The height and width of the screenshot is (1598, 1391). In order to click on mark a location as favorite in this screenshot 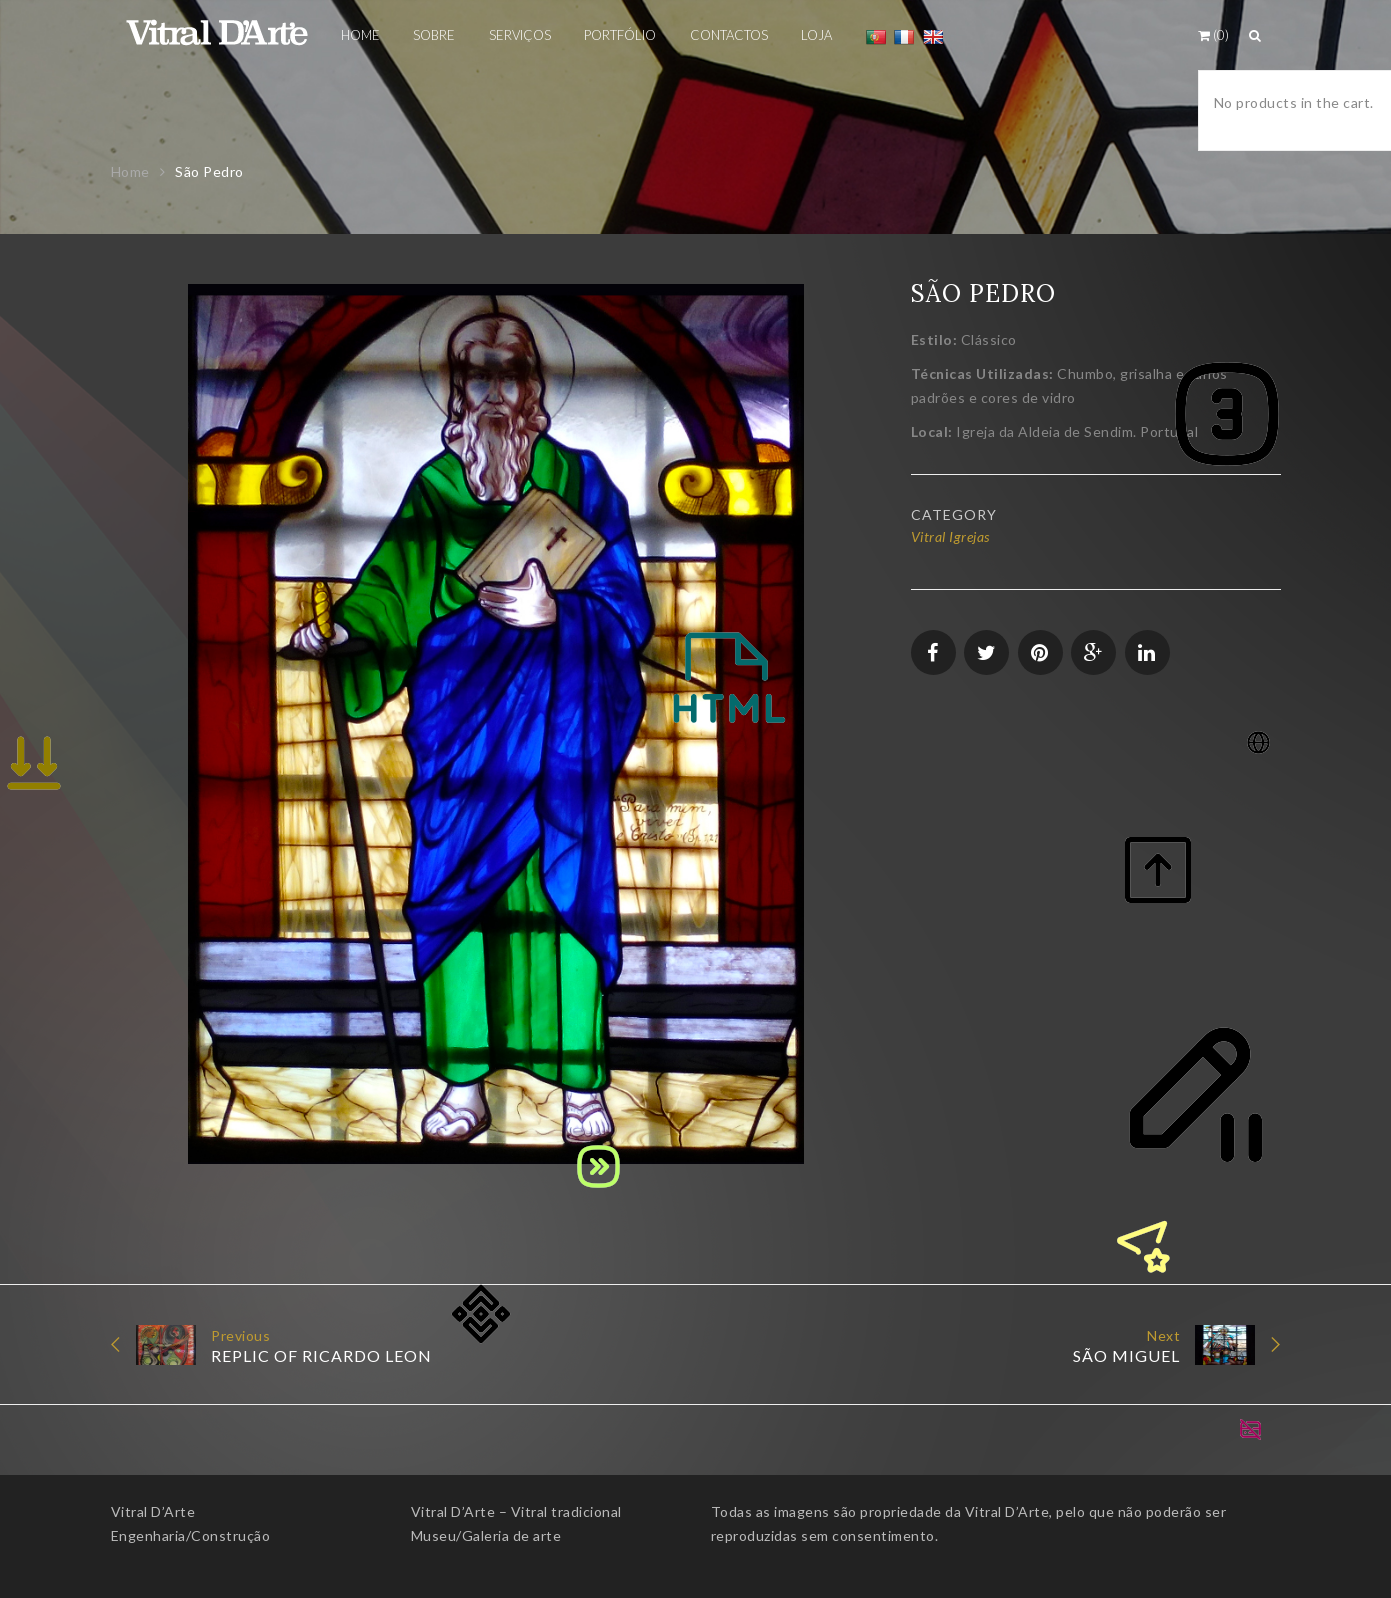, I will do `click(1142, 1245)`.